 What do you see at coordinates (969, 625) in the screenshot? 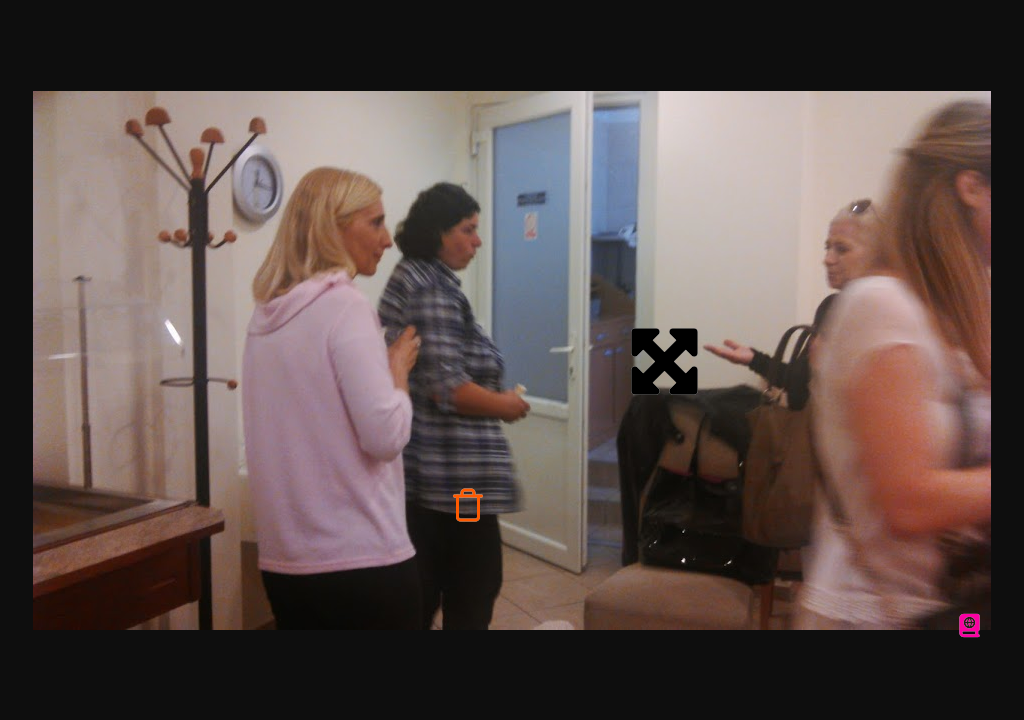
I see `access world atlas or geographic reference` at bounding box center [969, 625].